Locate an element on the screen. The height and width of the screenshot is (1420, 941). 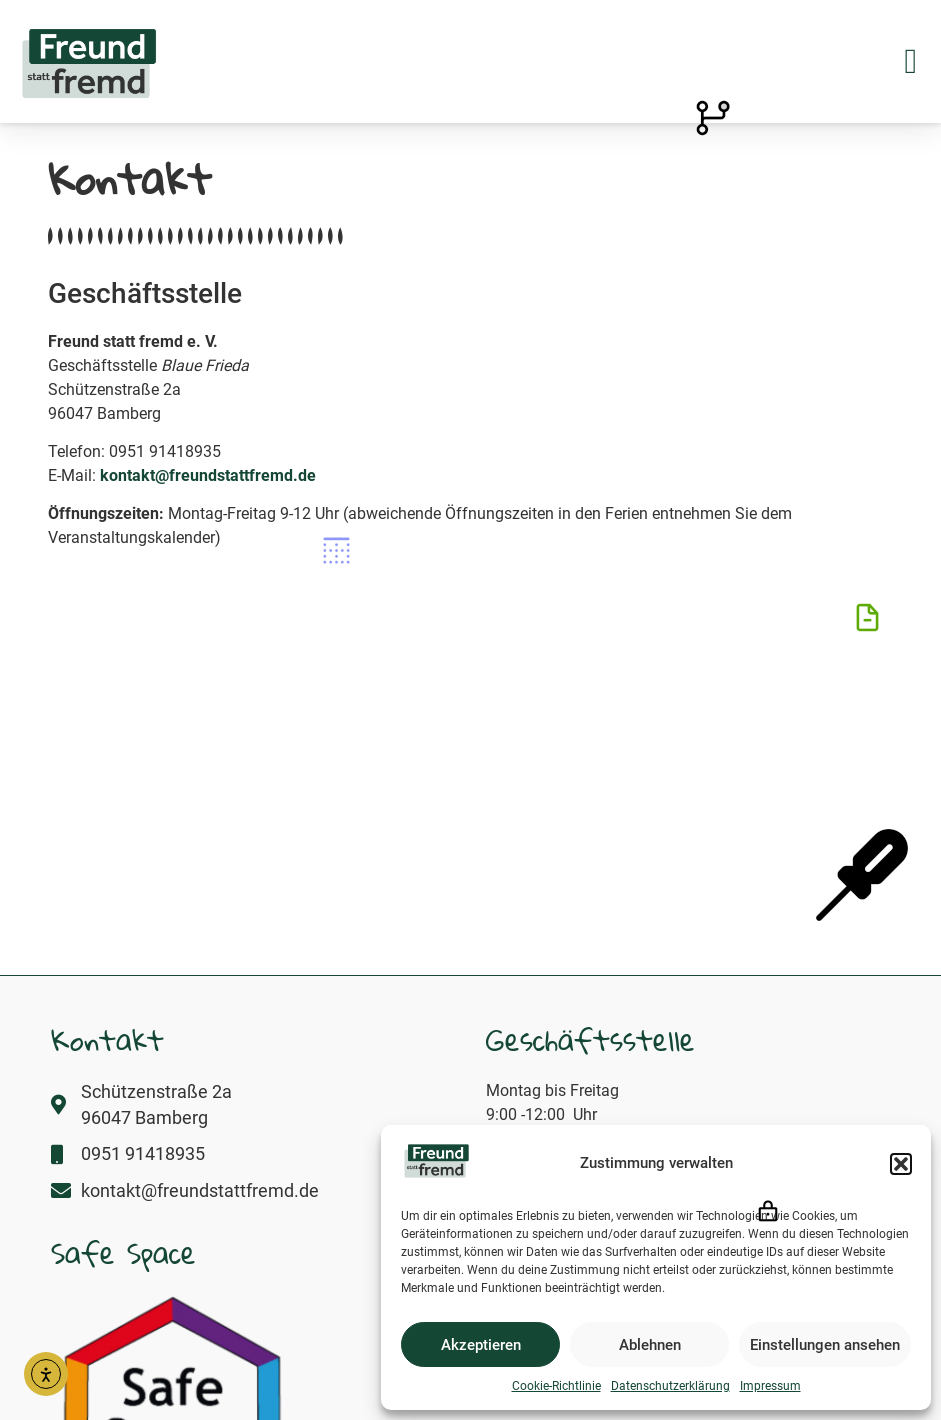
access settings or configuration options is located at coordinates (862, 875).